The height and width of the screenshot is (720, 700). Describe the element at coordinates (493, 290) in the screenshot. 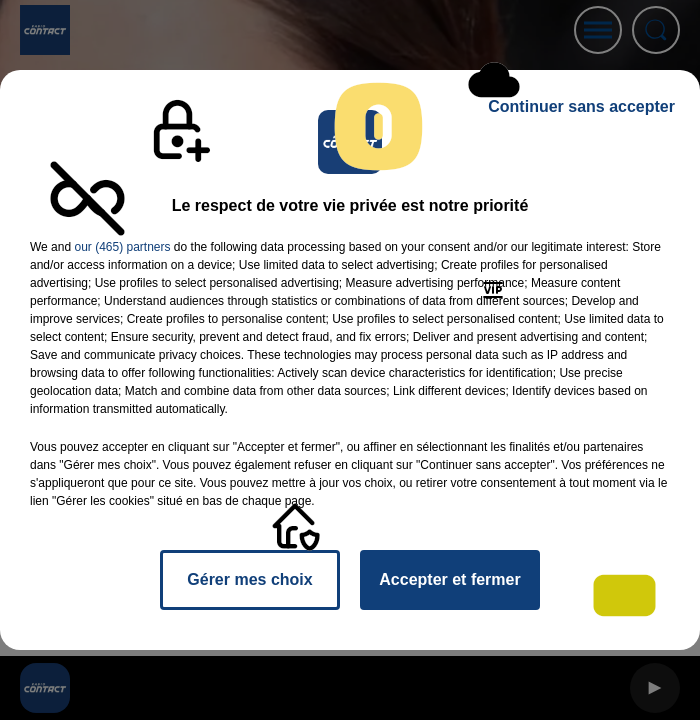

I see `access VIP member benefits or status` at that location.